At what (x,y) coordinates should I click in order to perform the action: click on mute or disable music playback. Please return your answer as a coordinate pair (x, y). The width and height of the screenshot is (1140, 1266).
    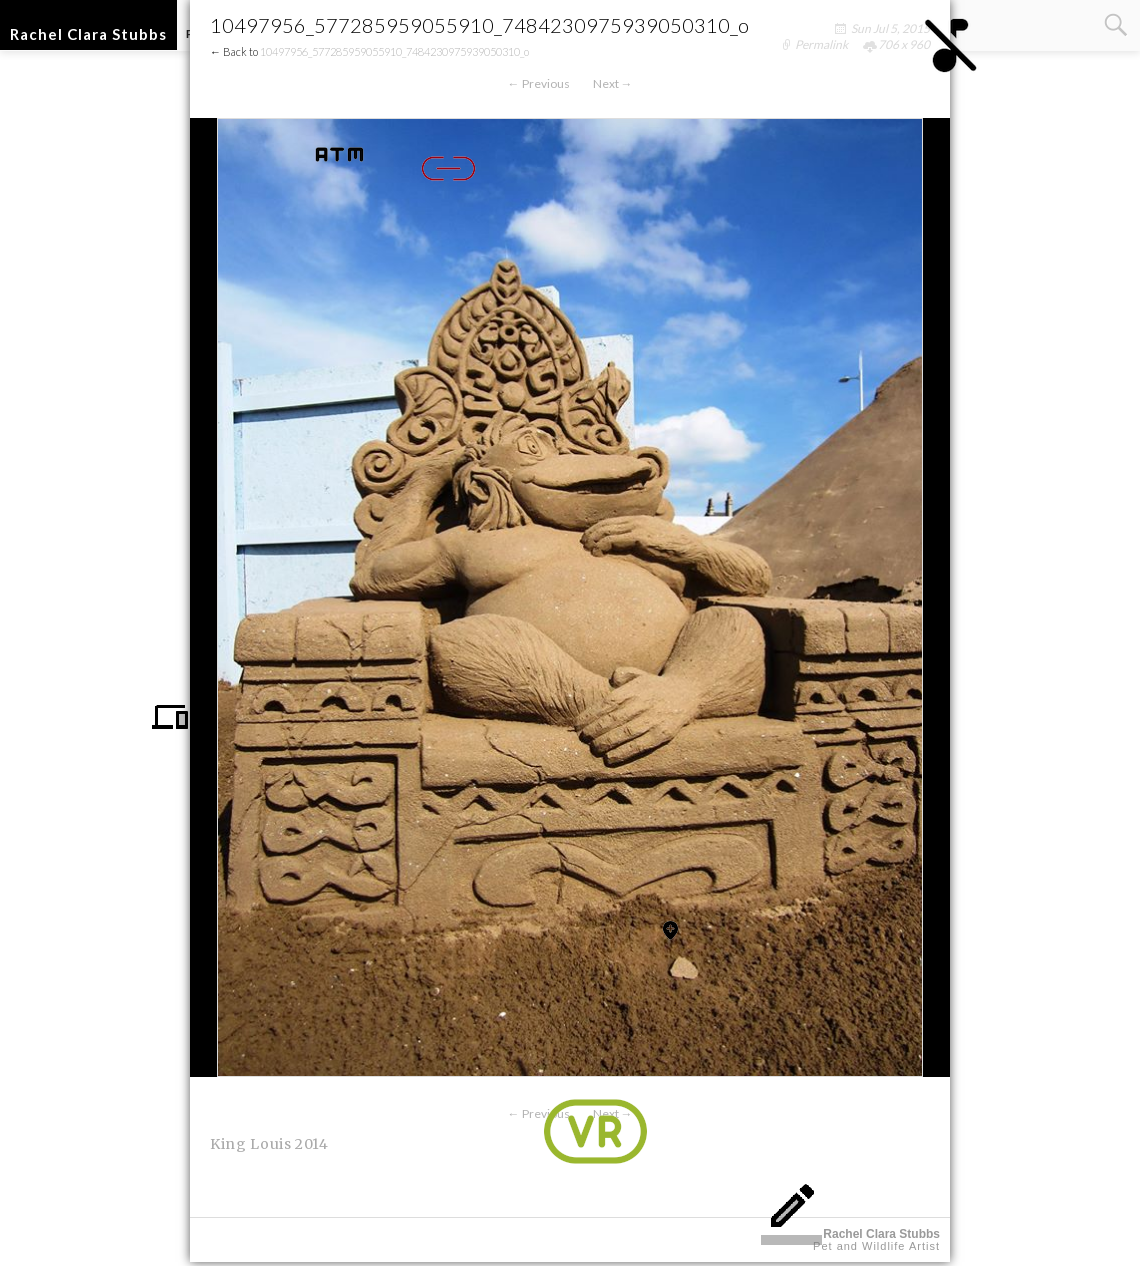
    Looking at the image, I should click on (950, 45).